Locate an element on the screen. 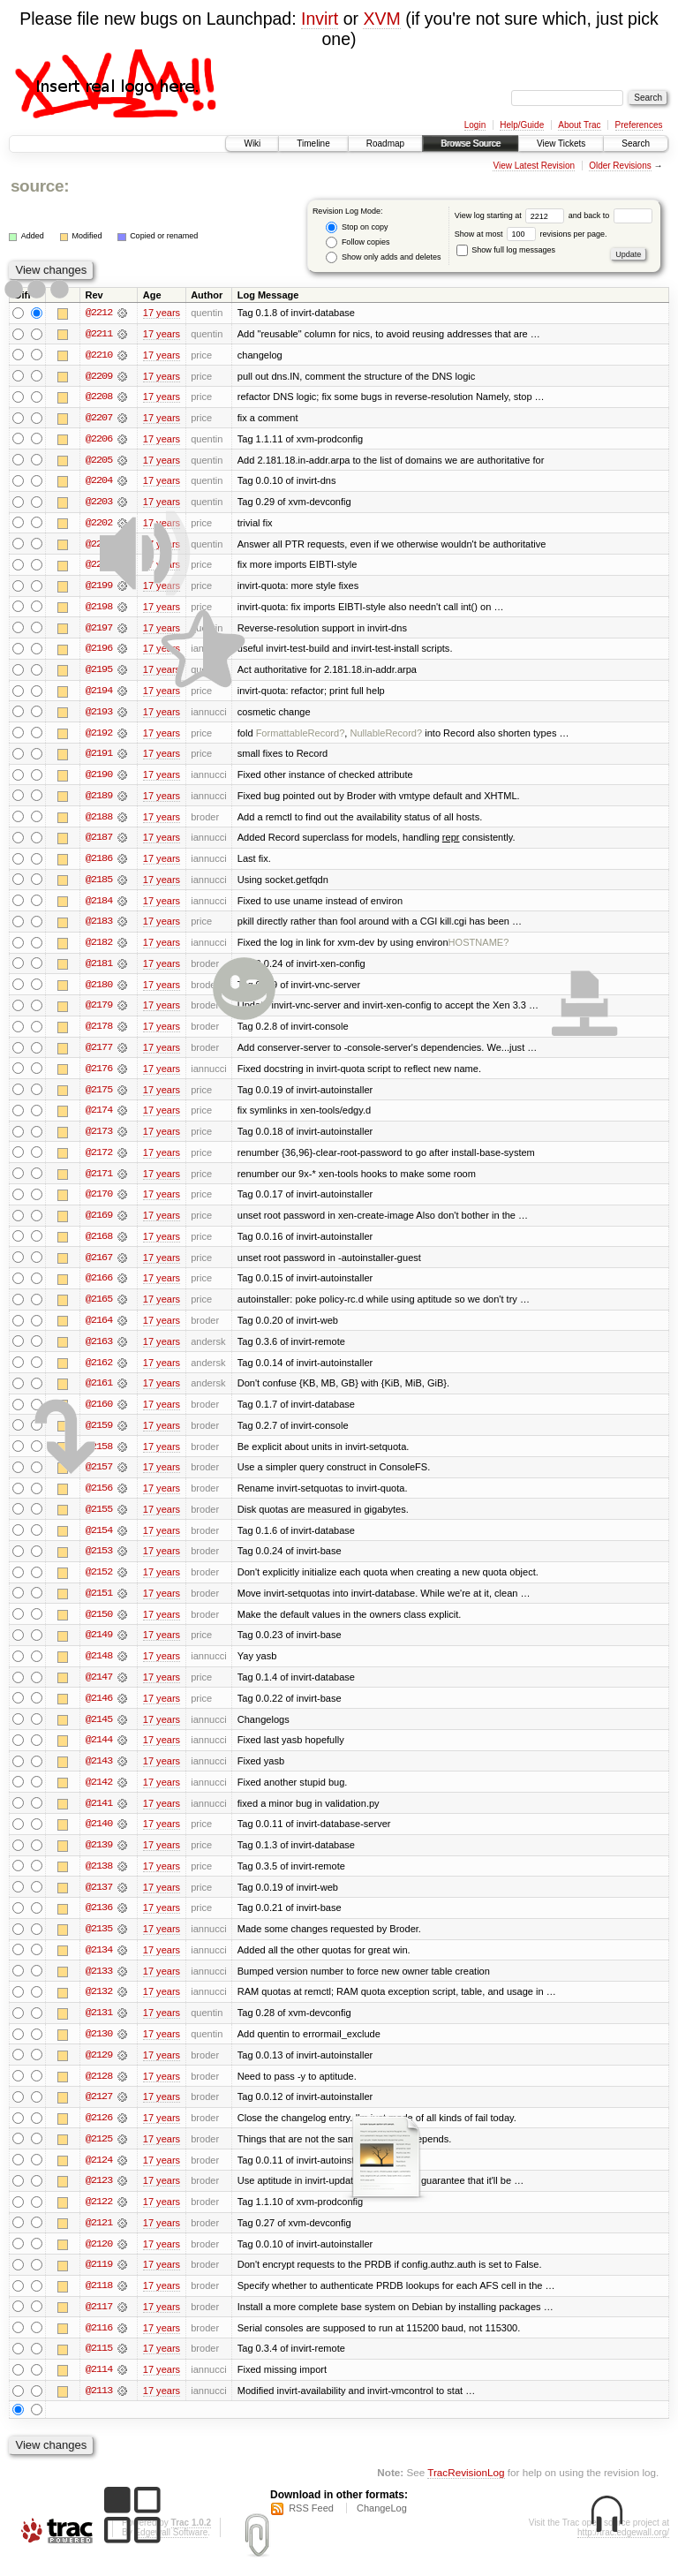 Image resolution: width=678 pixels, height=2576 pixels. open the audio player app is located at coordinates (606, 2513).